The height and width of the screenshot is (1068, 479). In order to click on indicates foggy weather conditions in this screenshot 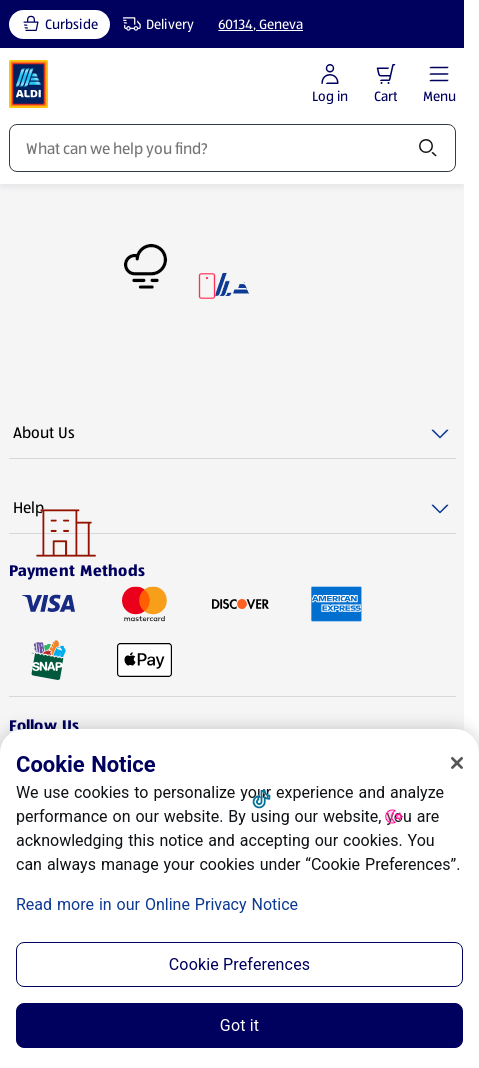, I will do `click(145, 265)`.